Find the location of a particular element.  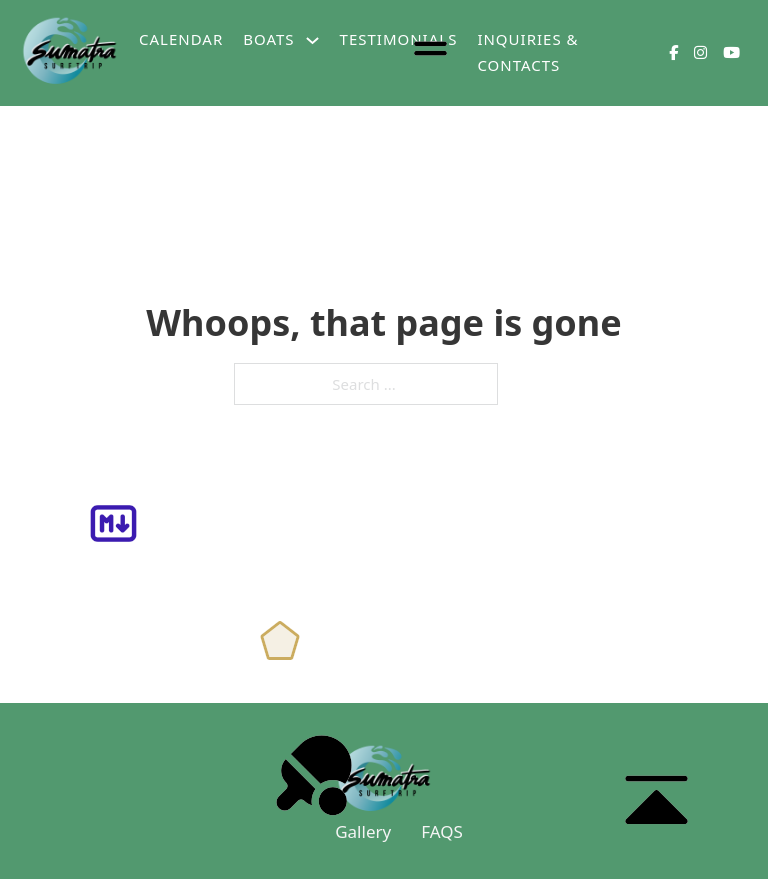

a pentagon shape indicator is located at coordinates (280, 642).